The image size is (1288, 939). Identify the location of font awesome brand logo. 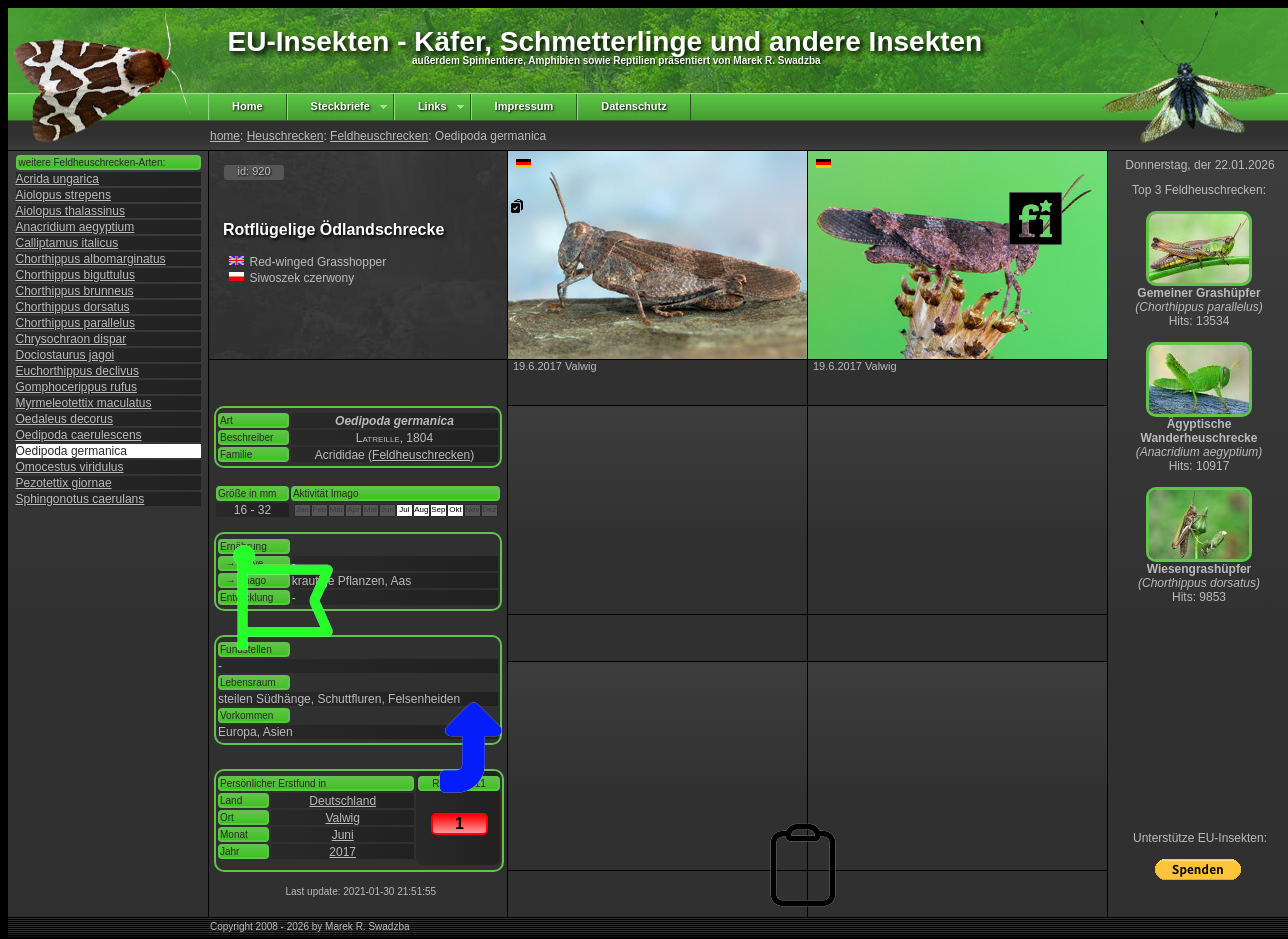
(283, 597).